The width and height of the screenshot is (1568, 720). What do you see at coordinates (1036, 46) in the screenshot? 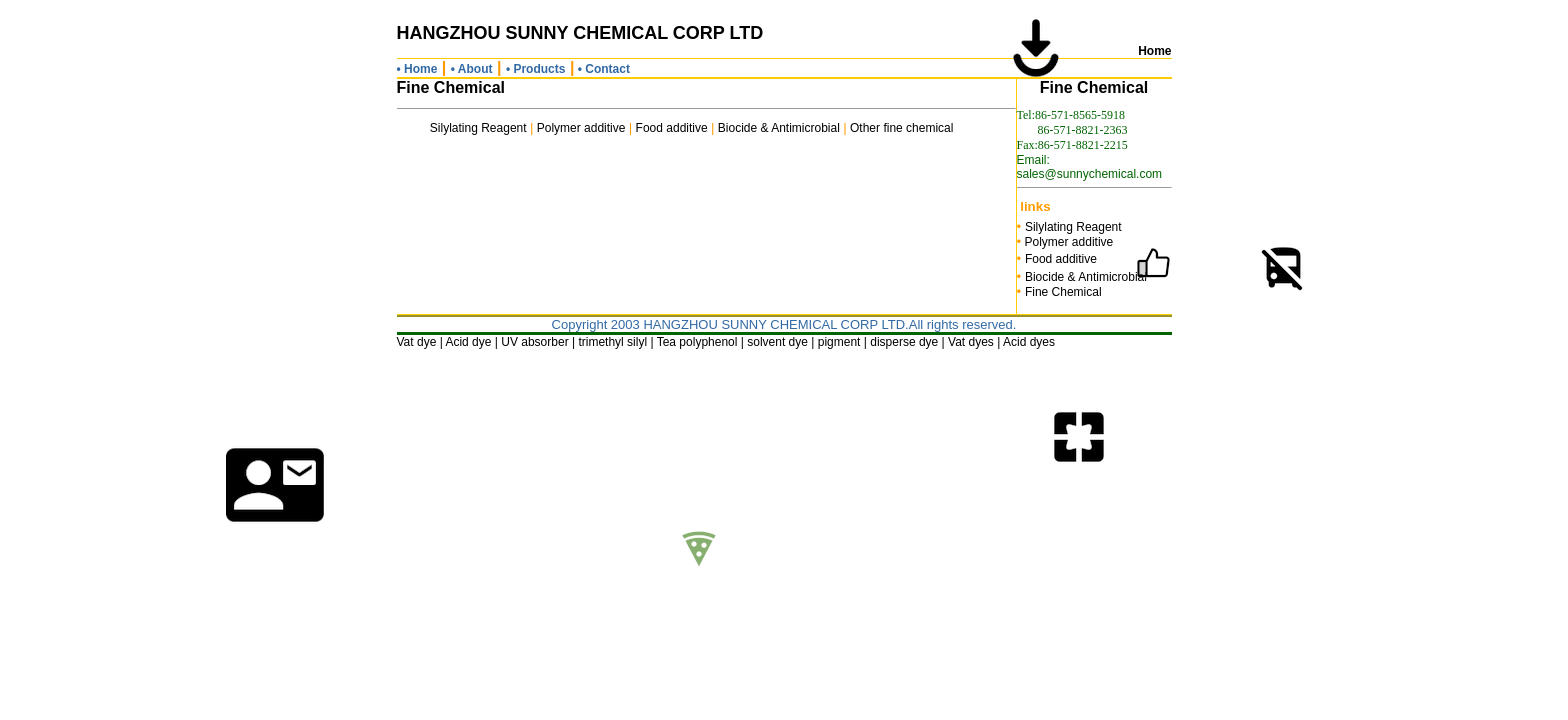
I see `download content to device` at bounding box center [1036, 46].